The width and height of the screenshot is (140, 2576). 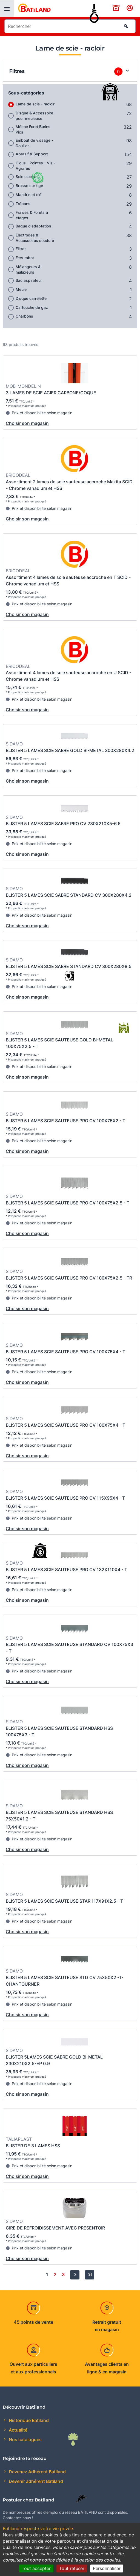 What do you see at coordinates (39, 1550) in the screenshot?
I see `flour ingredient in a cooking or recipe app` at bounding box center [39, 1550].